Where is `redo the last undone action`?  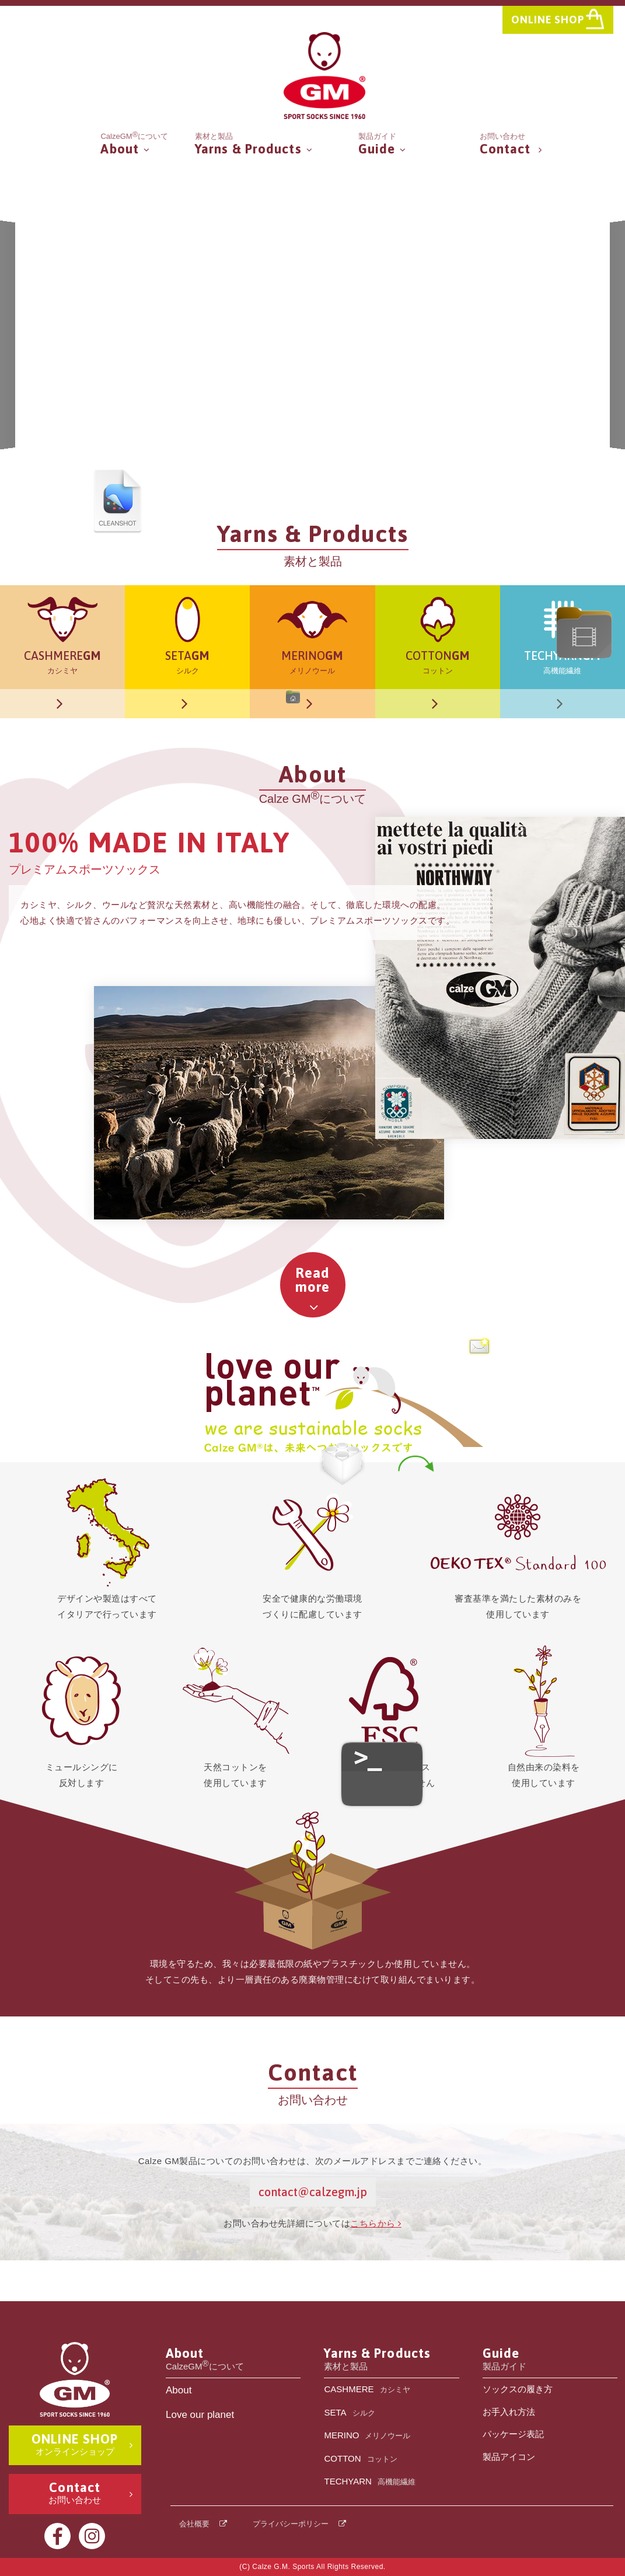
redo the last undone action is located at coordinates (416, 1463).